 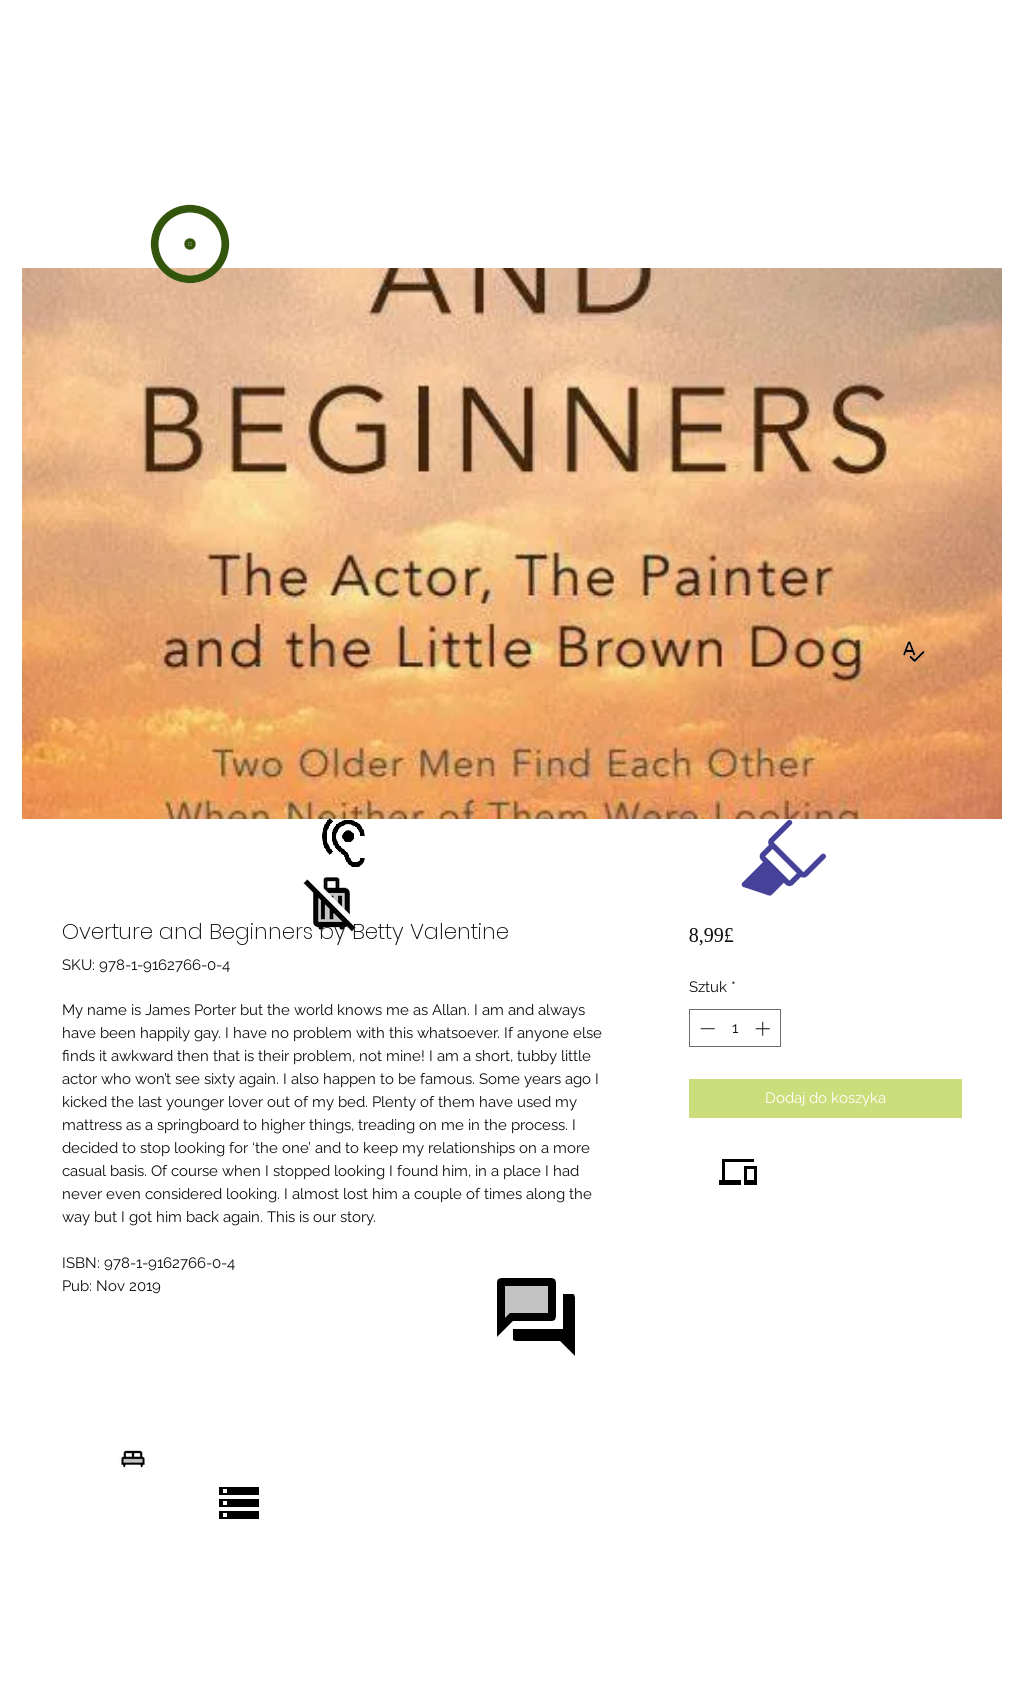 What do you see at coordinates (343, 843) in the screenshot?
I see `access hearing or audio accessibility settings` at bounding box center [343, 843].